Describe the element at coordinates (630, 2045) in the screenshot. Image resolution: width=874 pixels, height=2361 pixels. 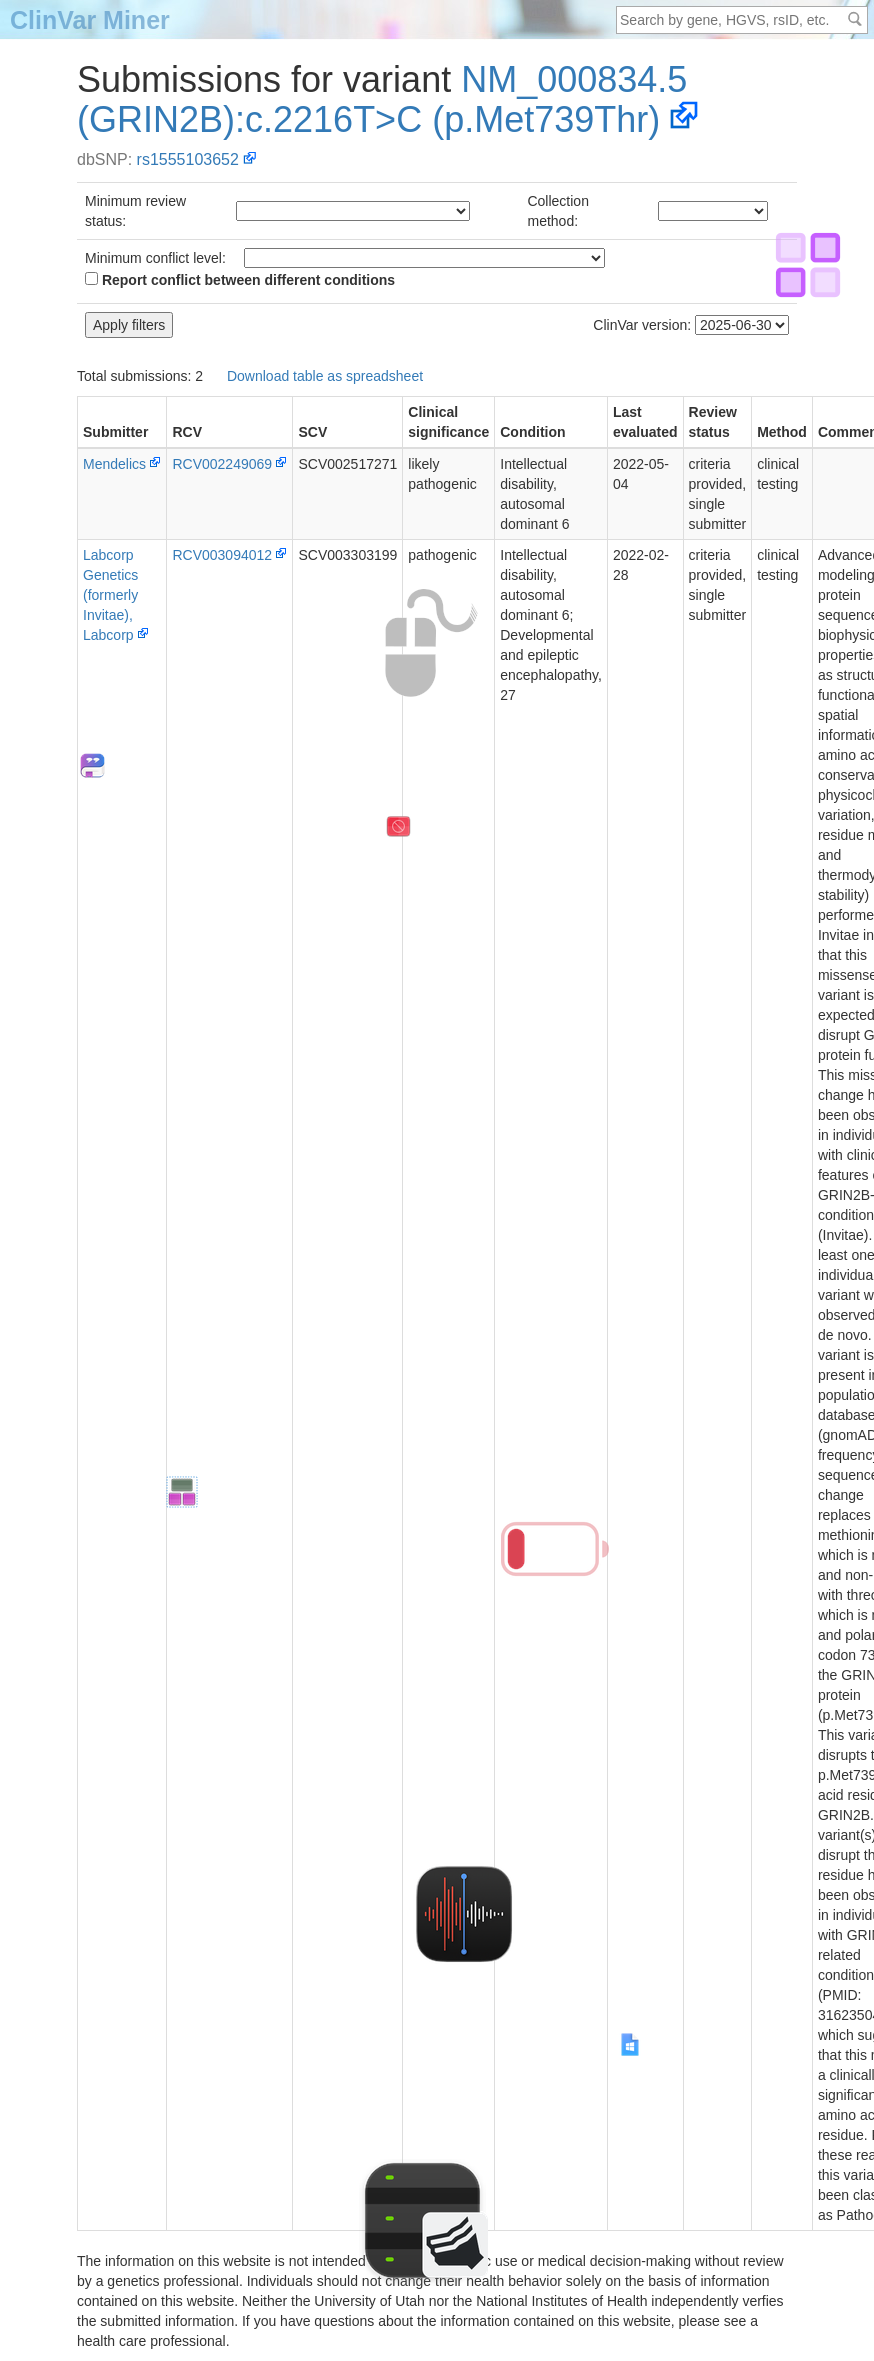
I see `a windows executable file (.exe)` at that location.